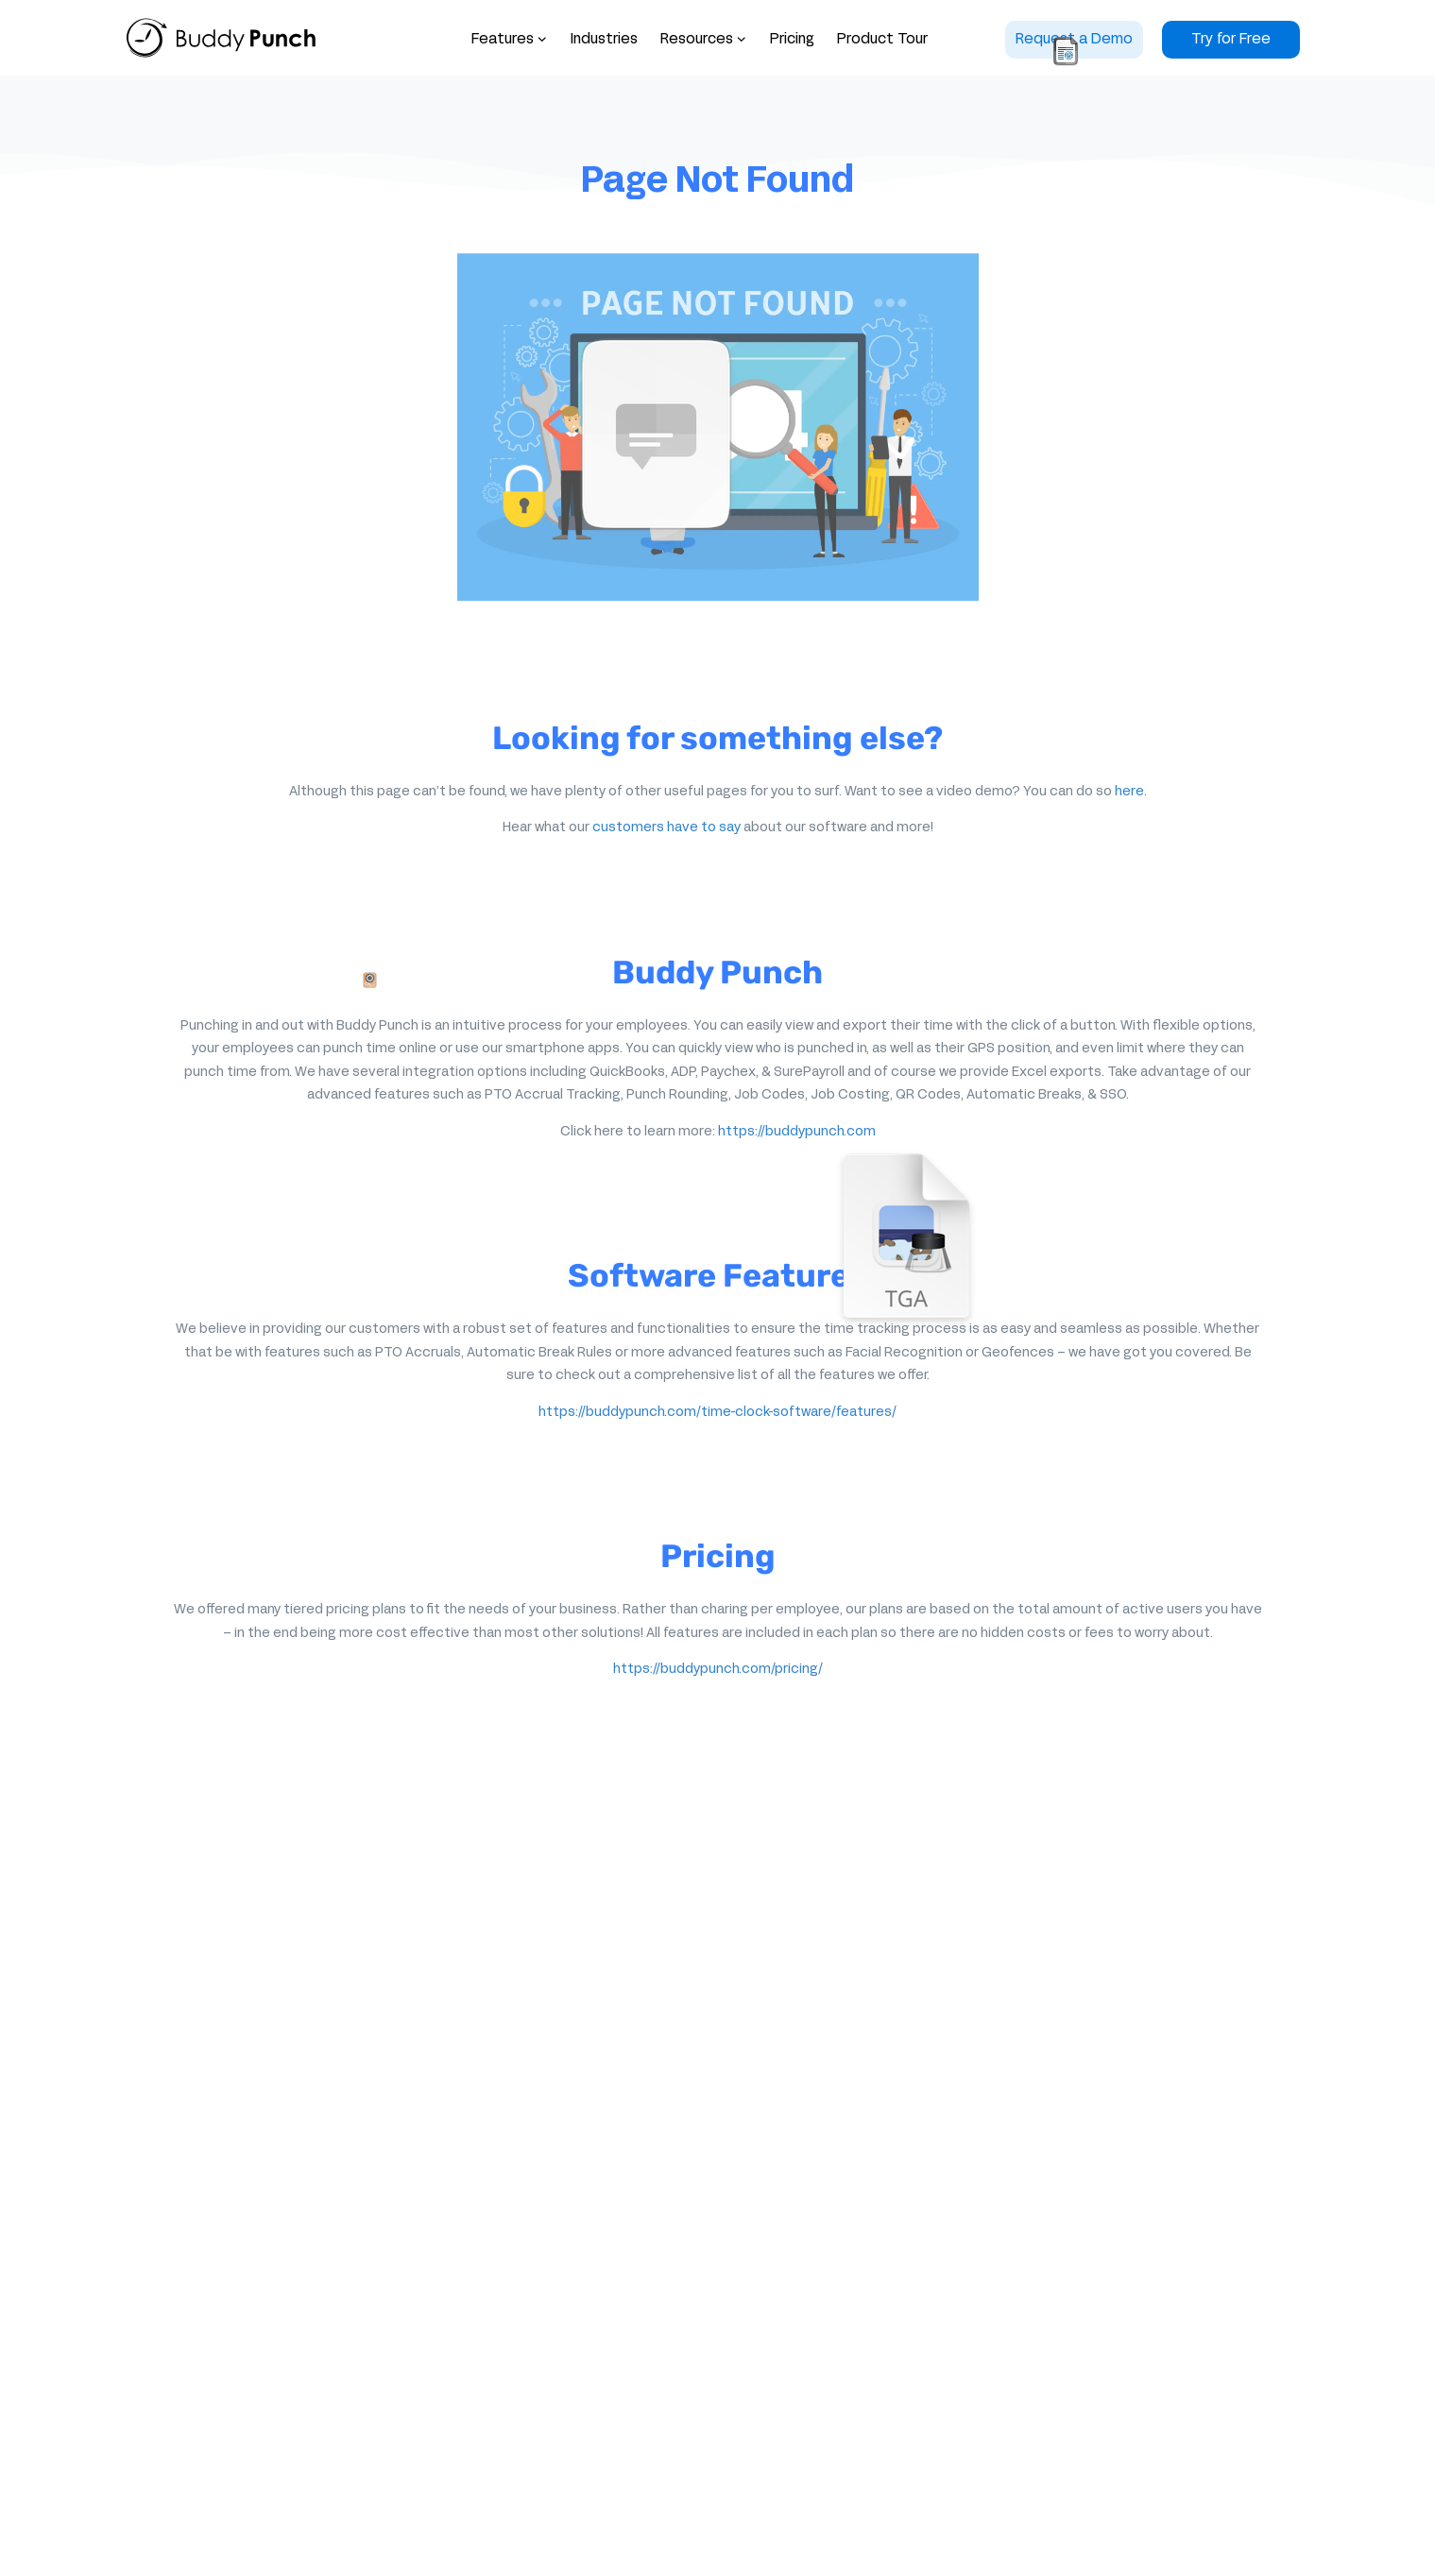  I want to click on software installation or package setup in progress, so click(369, 980).